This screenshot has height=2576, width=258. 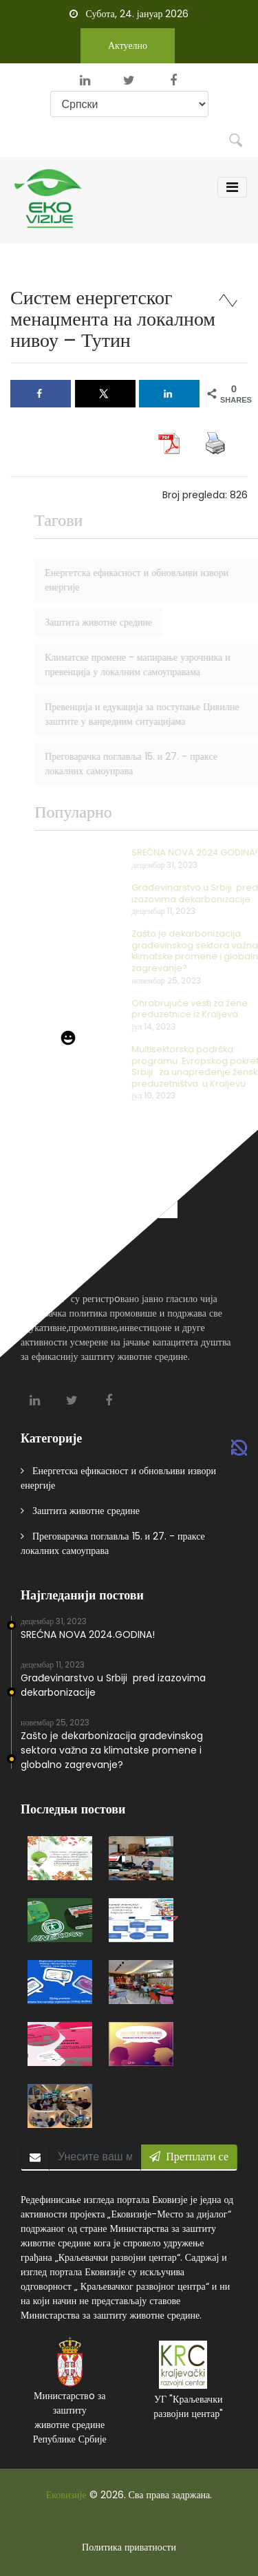 What do you see at coordinates (170, 1914) in the screenshot?
I see `switch to dark mode` at bounding box center [170, 1914].